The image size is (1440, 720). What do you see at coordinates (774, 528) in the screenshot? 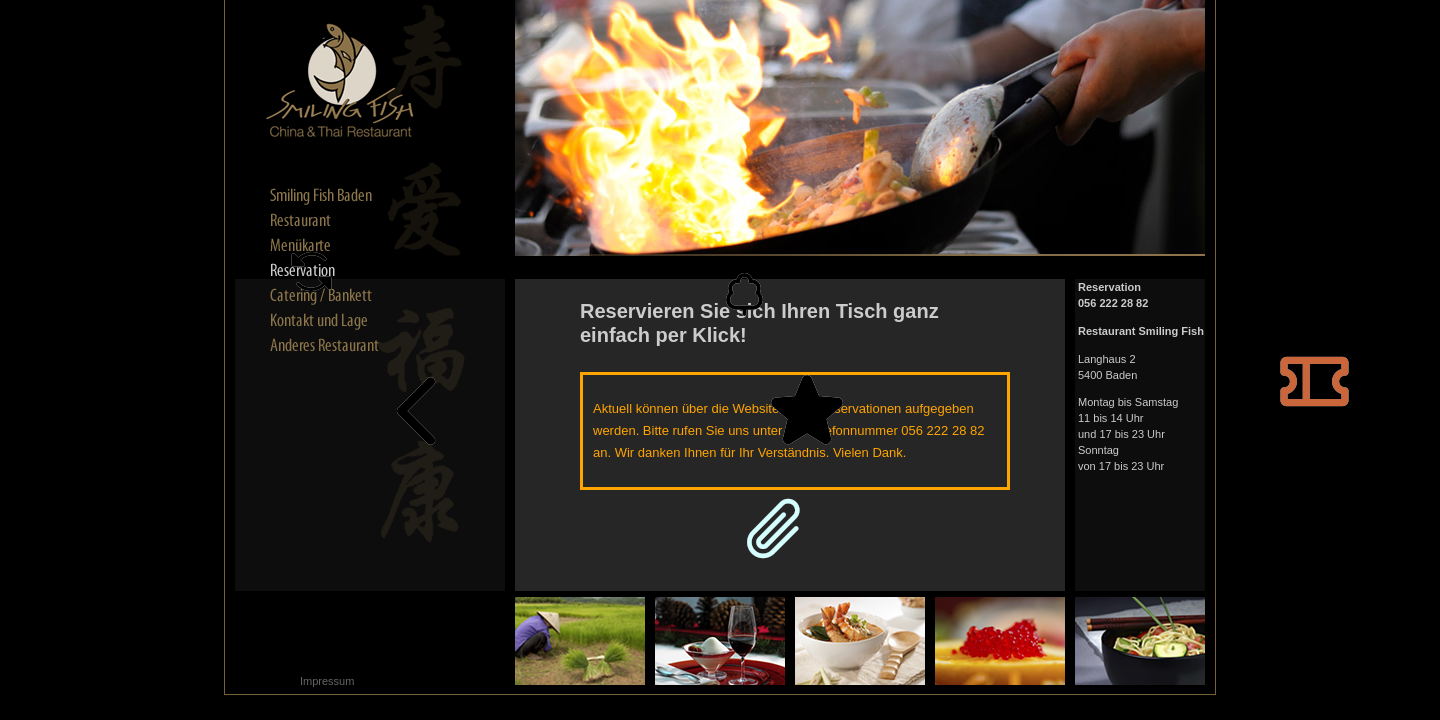
I see `attach a file to your message` at bounding box center [774, 528].